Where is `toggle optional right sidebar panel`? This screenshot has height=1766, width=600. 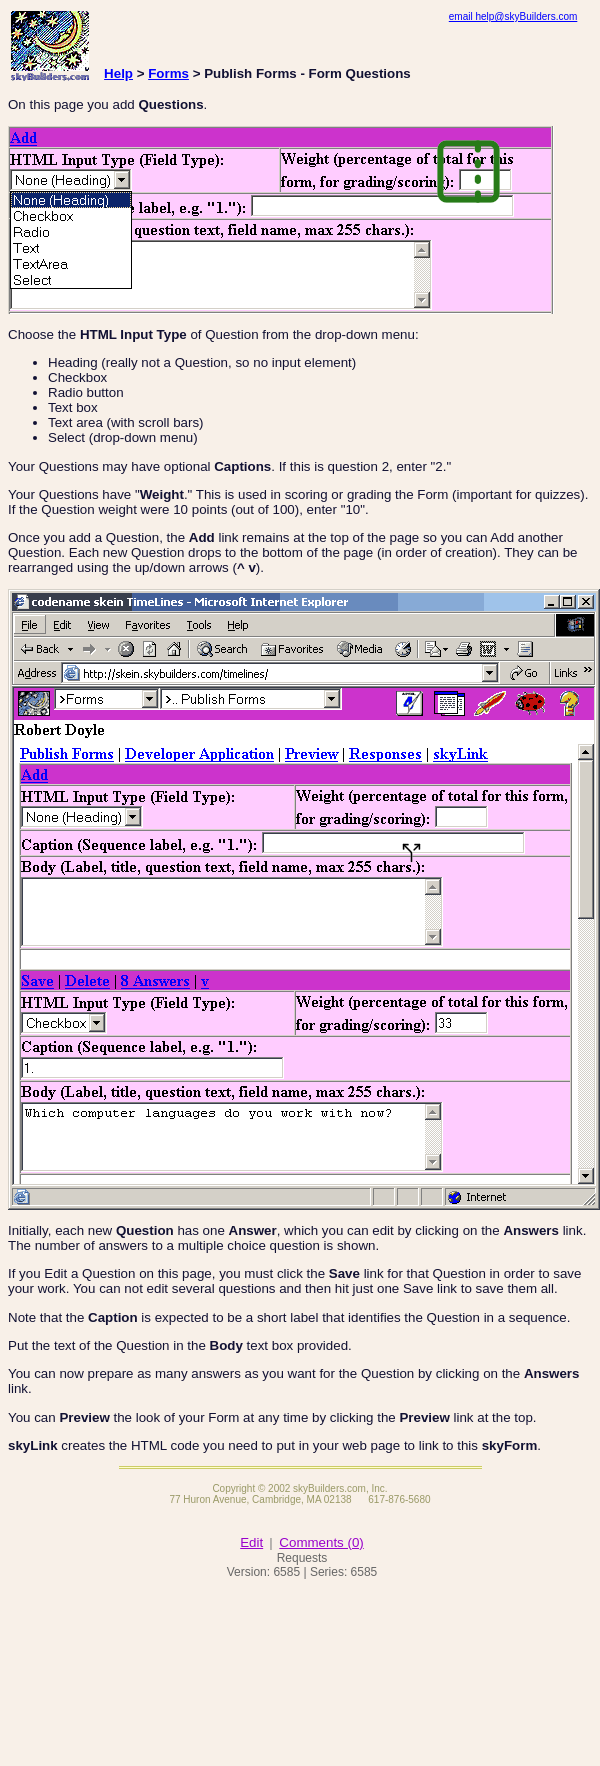
toggle optional right sidebar panel is located at coordinates (468, 171).